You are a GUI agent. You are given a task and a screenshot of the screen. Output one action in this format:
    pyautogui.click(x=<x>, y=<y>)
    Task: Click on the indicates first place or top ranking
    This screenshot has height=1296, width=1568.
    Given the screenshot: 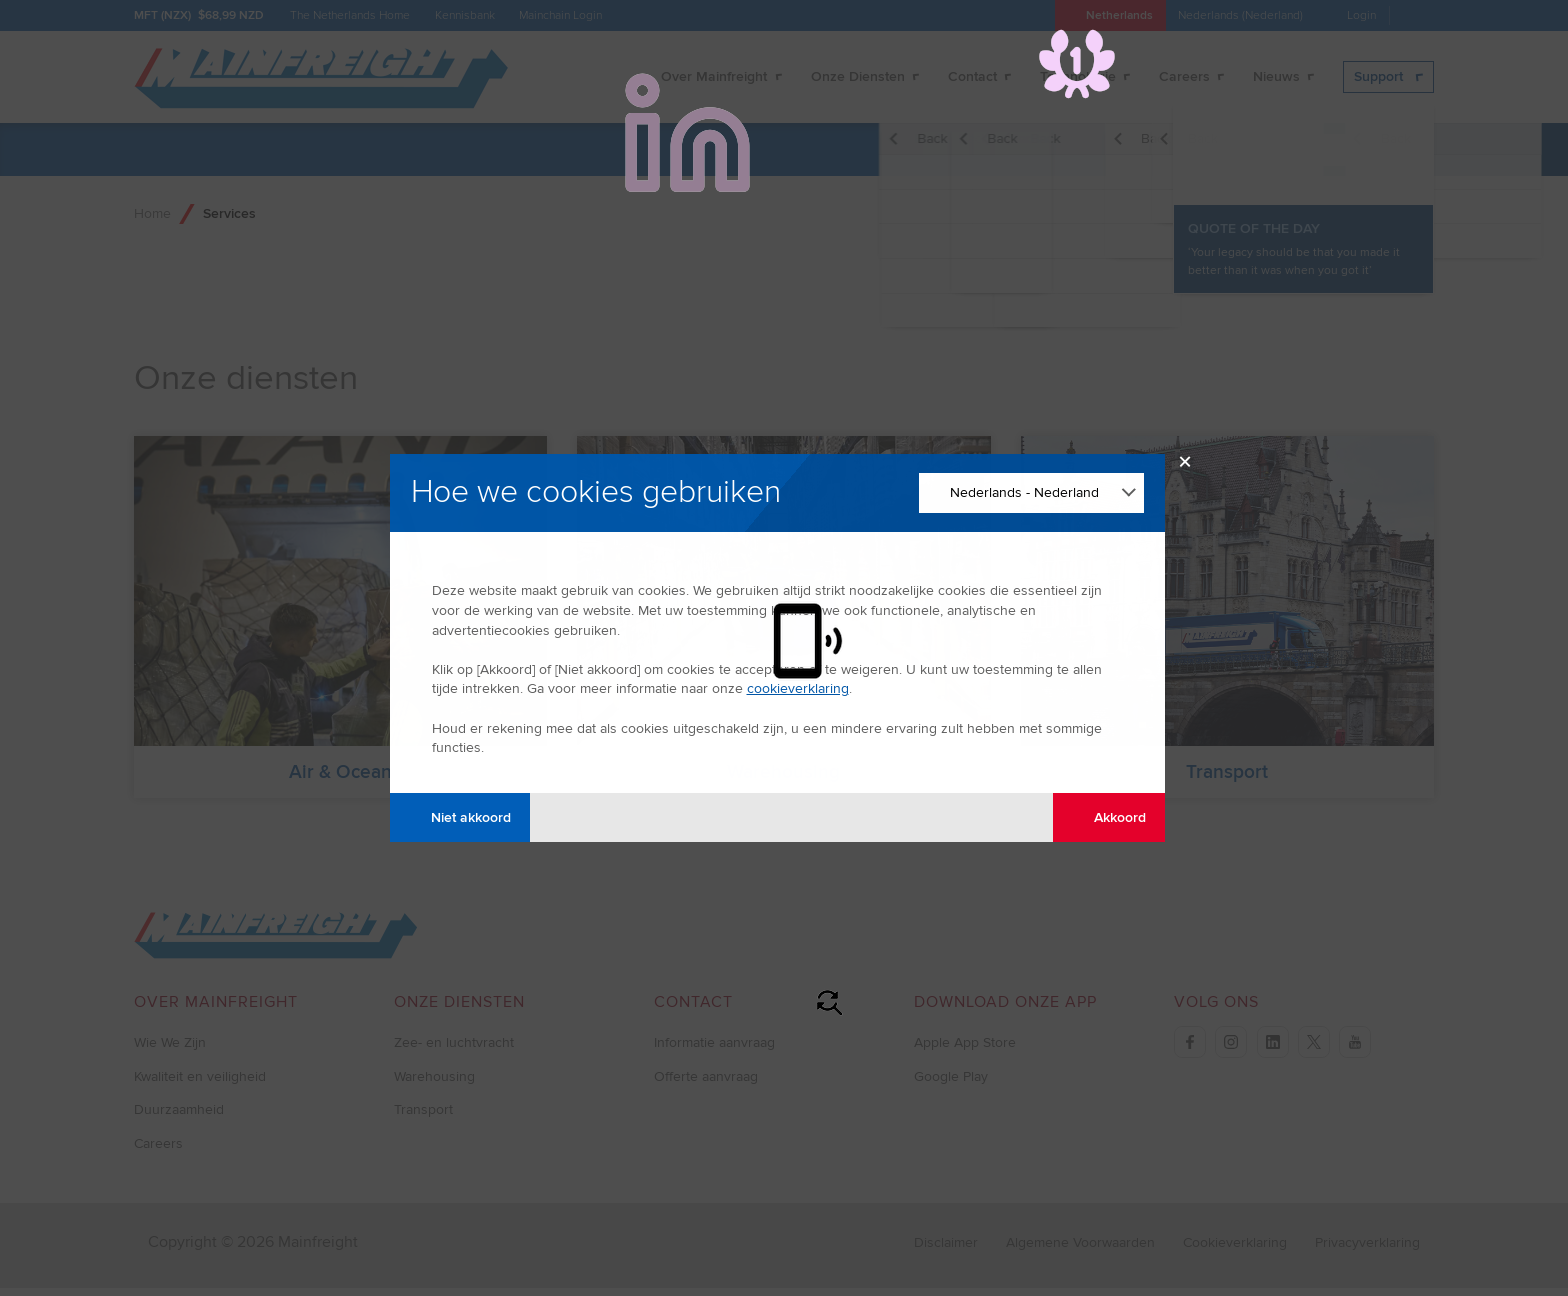 What is the action you would take?
    pyautogui.click(x=1077, y=64)
    